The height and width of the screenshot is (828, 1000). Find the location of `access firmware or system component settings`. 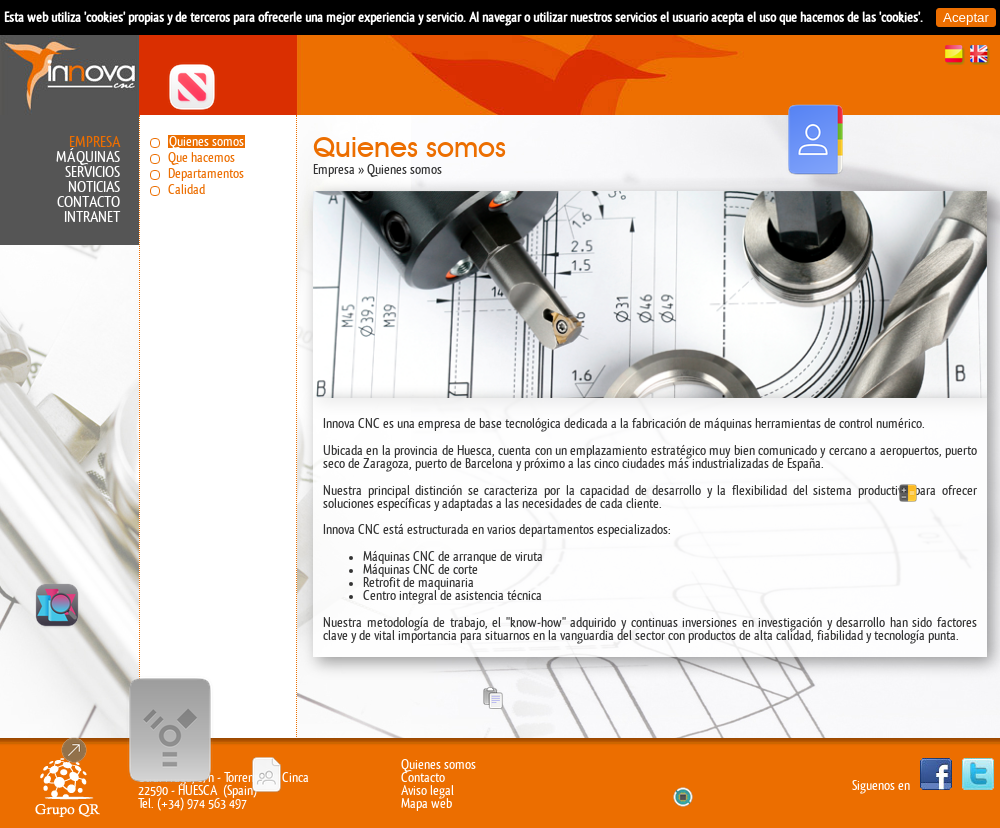

access firmware or system component settings is located at coordinates (683, 797).